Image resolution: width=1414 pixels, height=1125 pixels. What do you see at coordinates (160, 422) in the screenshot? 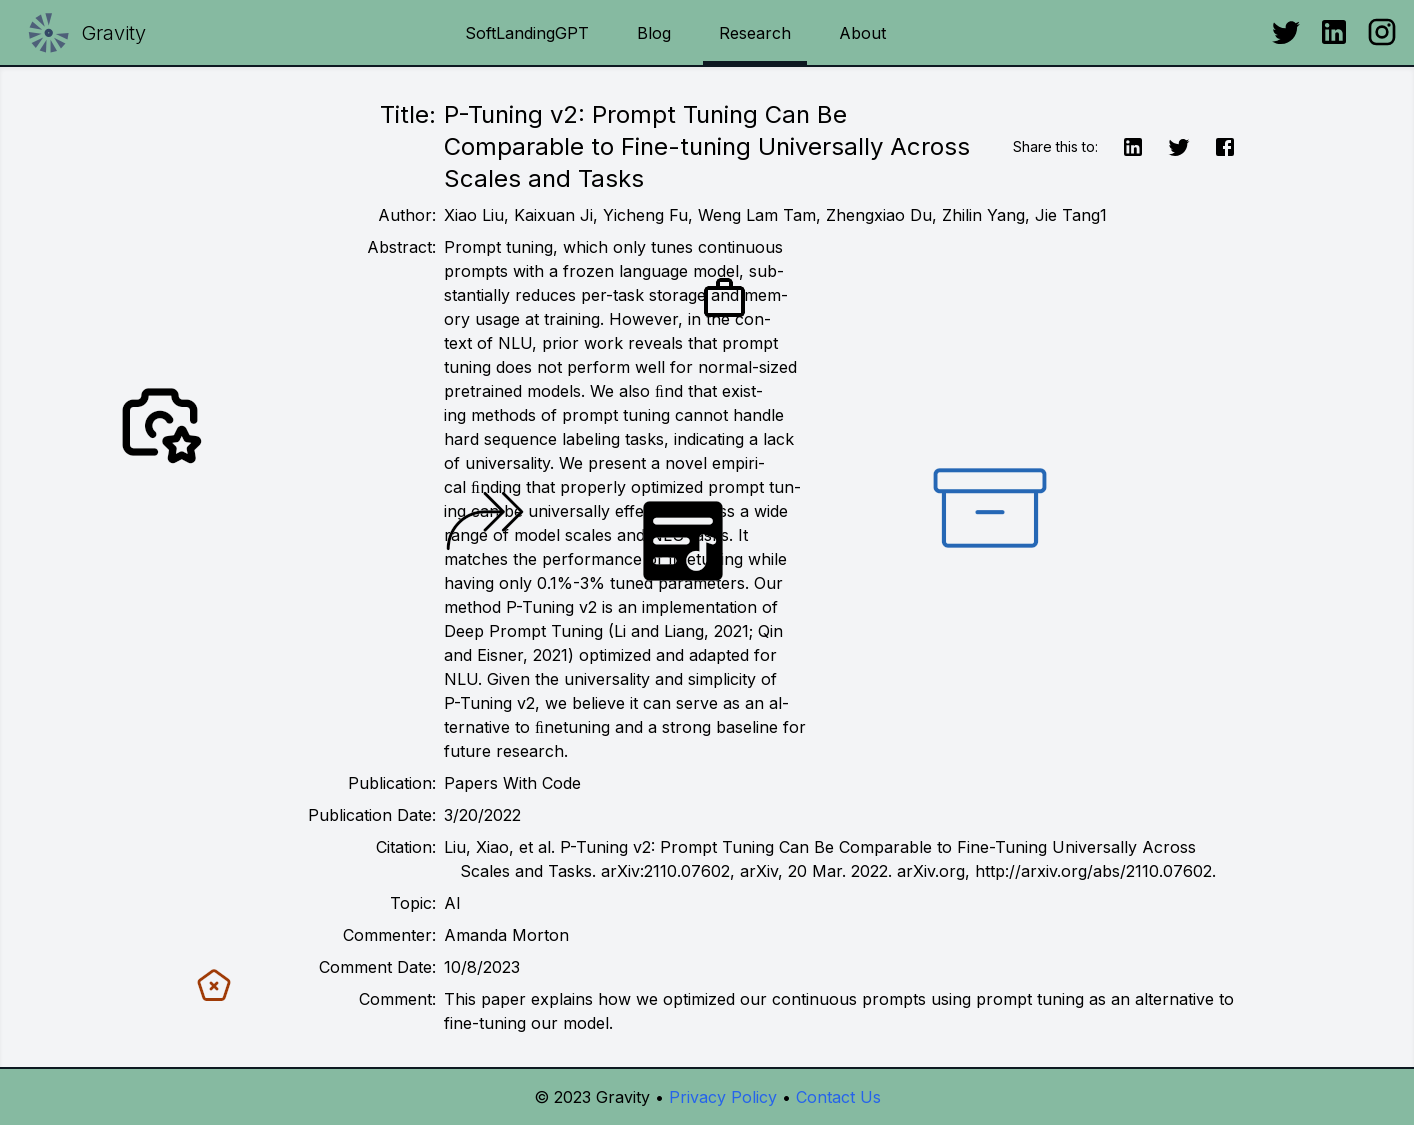
I see `mark a photo as favorite` at bounding box center [160, 422].